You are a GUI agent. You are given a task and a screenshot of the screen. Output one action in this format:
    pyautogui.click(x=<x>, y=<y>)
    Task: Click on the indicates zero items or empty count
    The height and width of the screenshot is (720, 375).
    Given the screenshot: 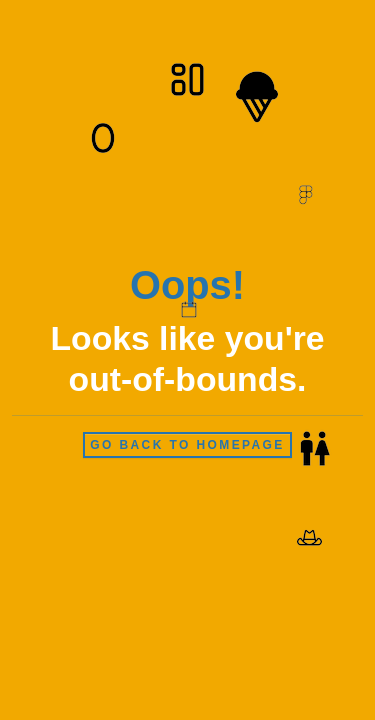 What is the action you would take?
    pyautogui.click(x=103, y=138)
    